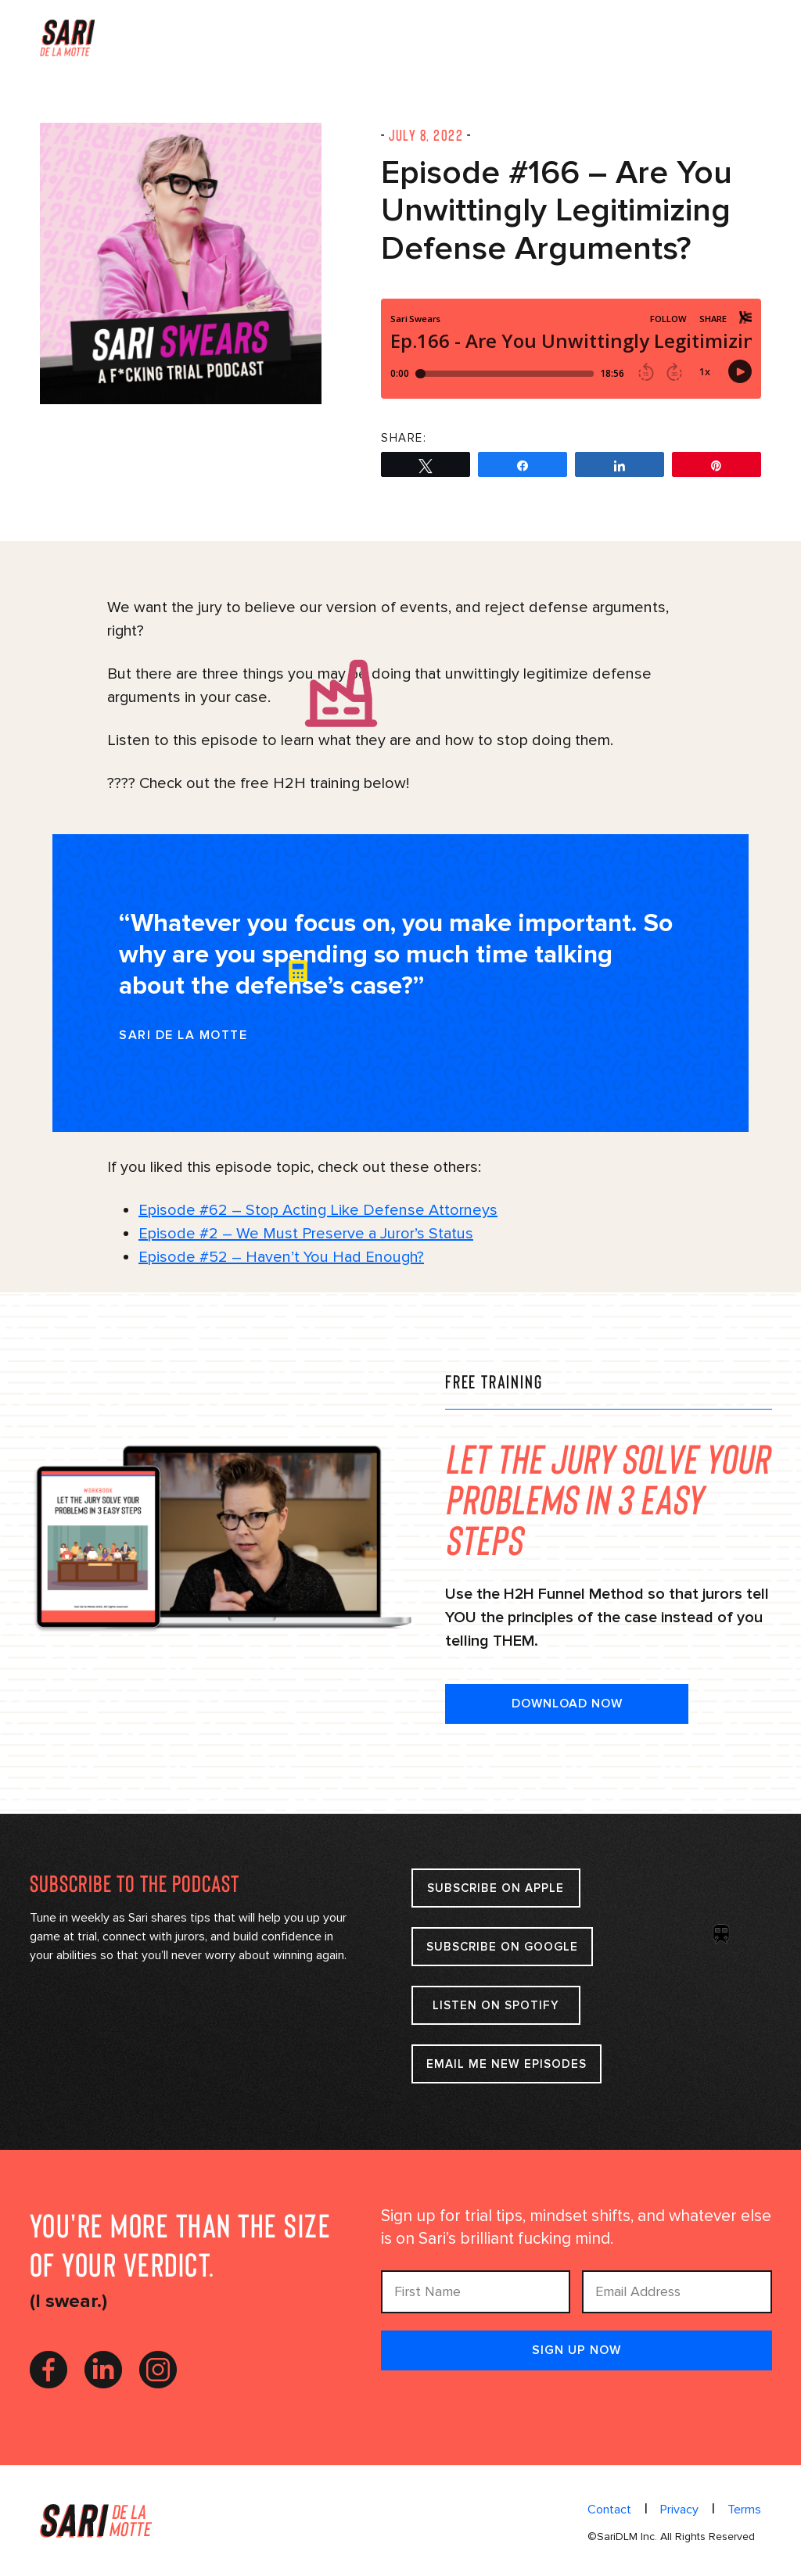 The width and height of the screenshot is (801, 2576). Describe the element at coordinates (341, 696) in the screenshot. I see `view manufacturing or production settings` at that location.